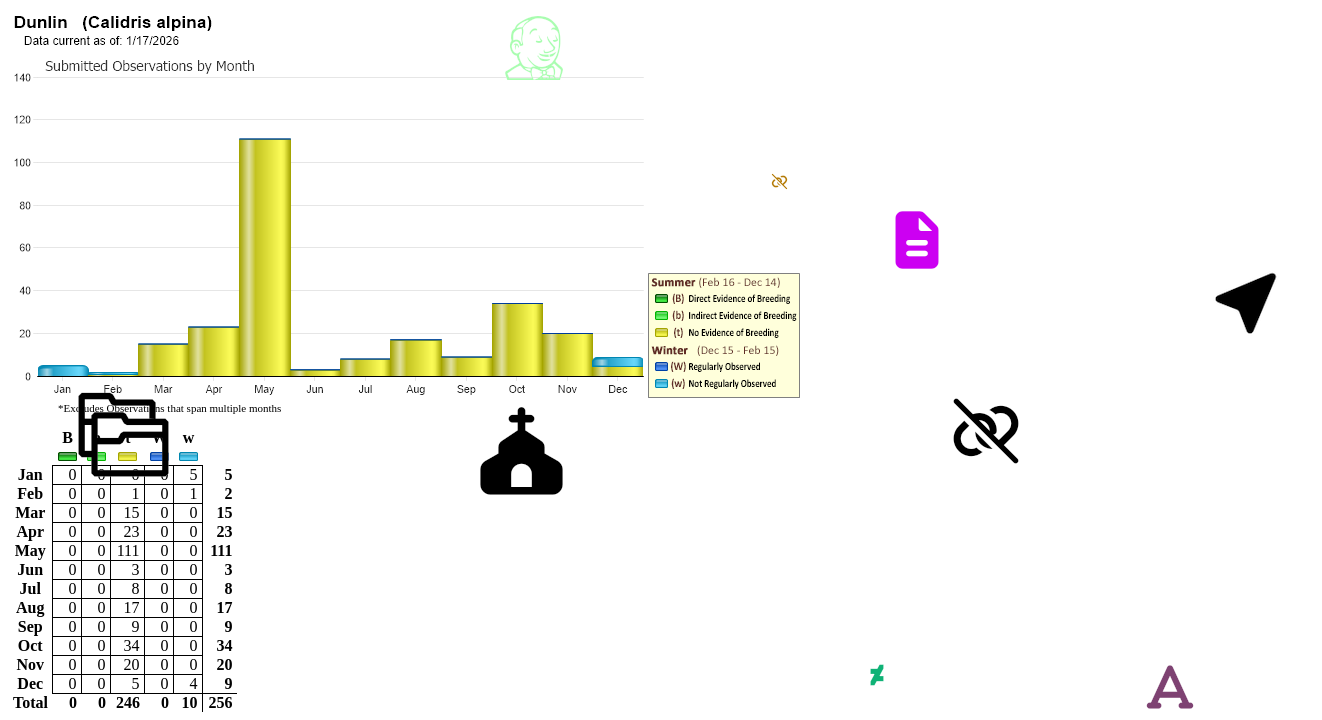 The image size is (1322, 720). I want to click on change font or typography settings, so click(1170, 687).